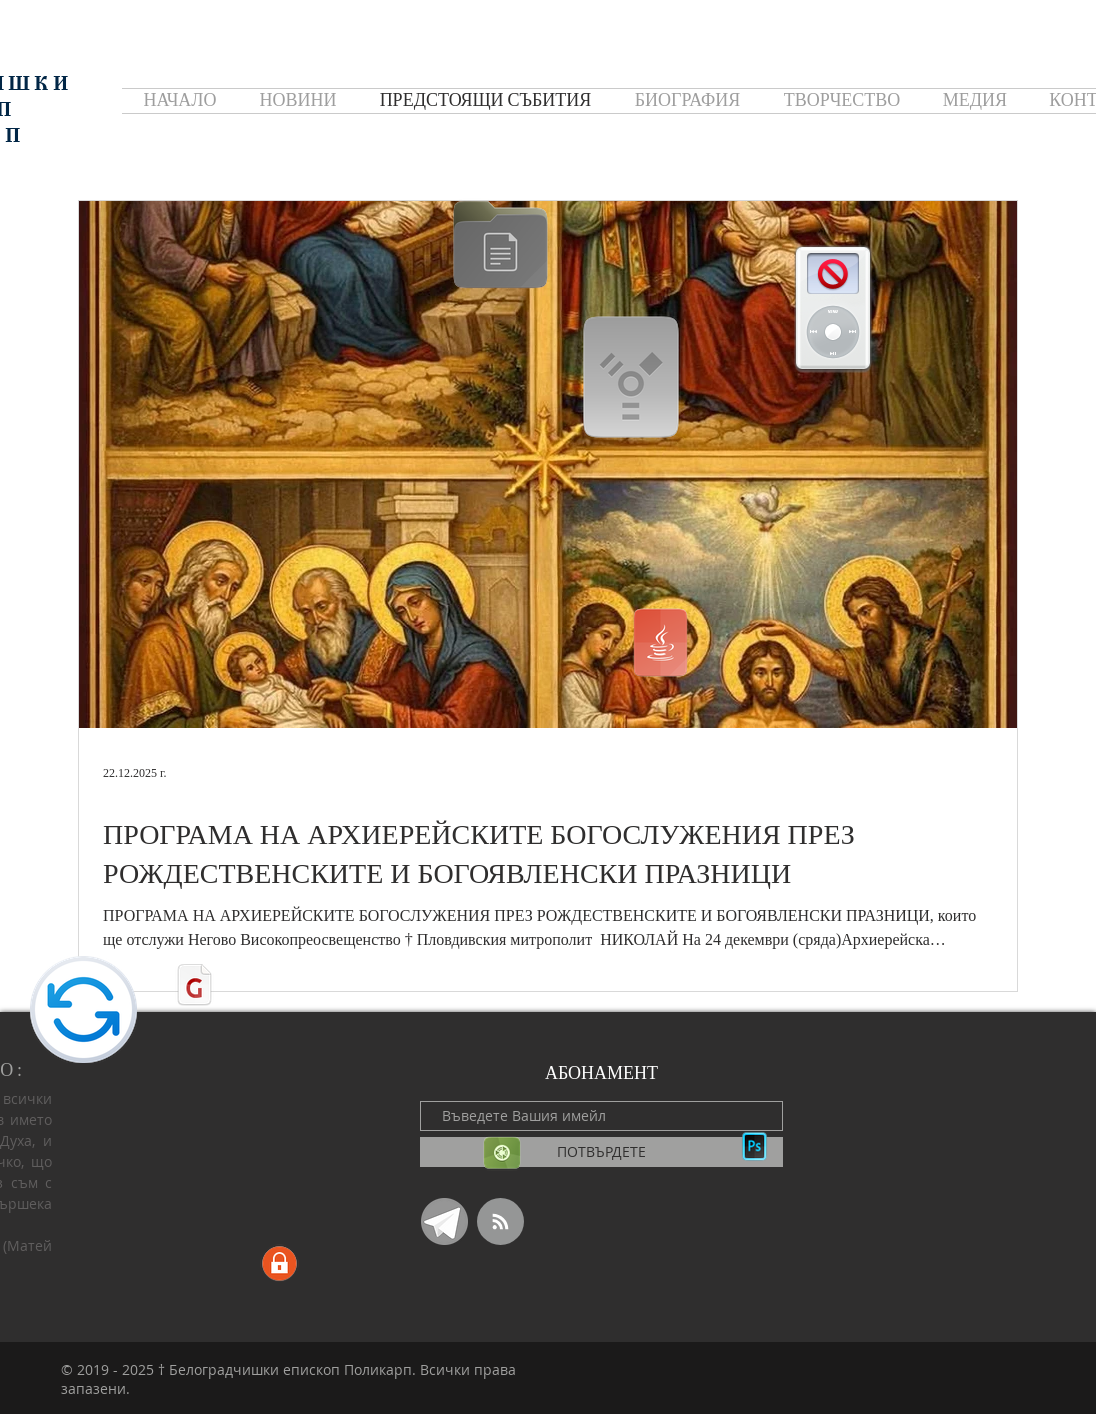 The height and width of the screenshot is (1414, 1096). Describe the element at coordinates (279, 1263) in the screenshot. I see `indicates a file or folder is read-only` at that location.